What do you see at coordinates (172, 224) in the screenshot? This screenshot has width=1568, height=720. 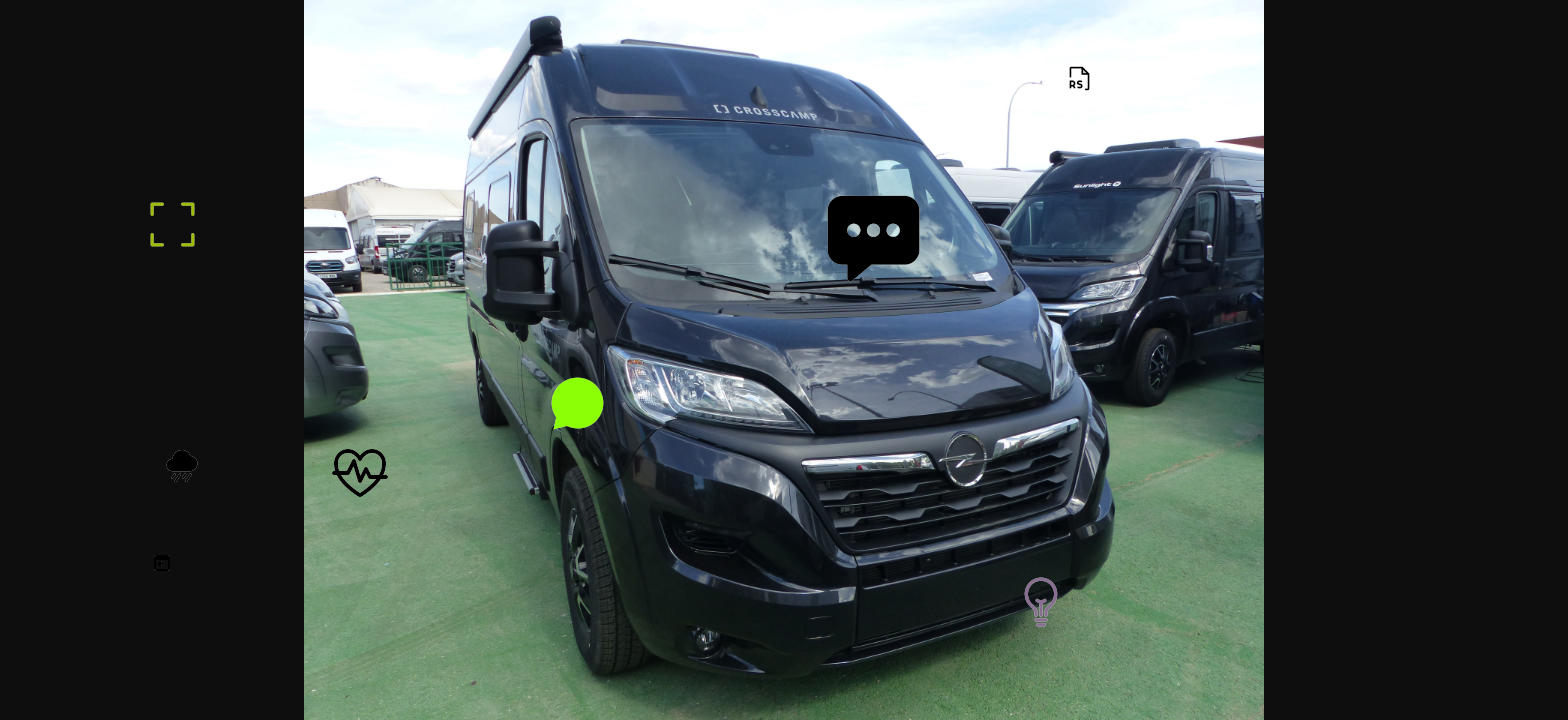 I see `expand to fullscreen mode` at bounding box center [172, 224].